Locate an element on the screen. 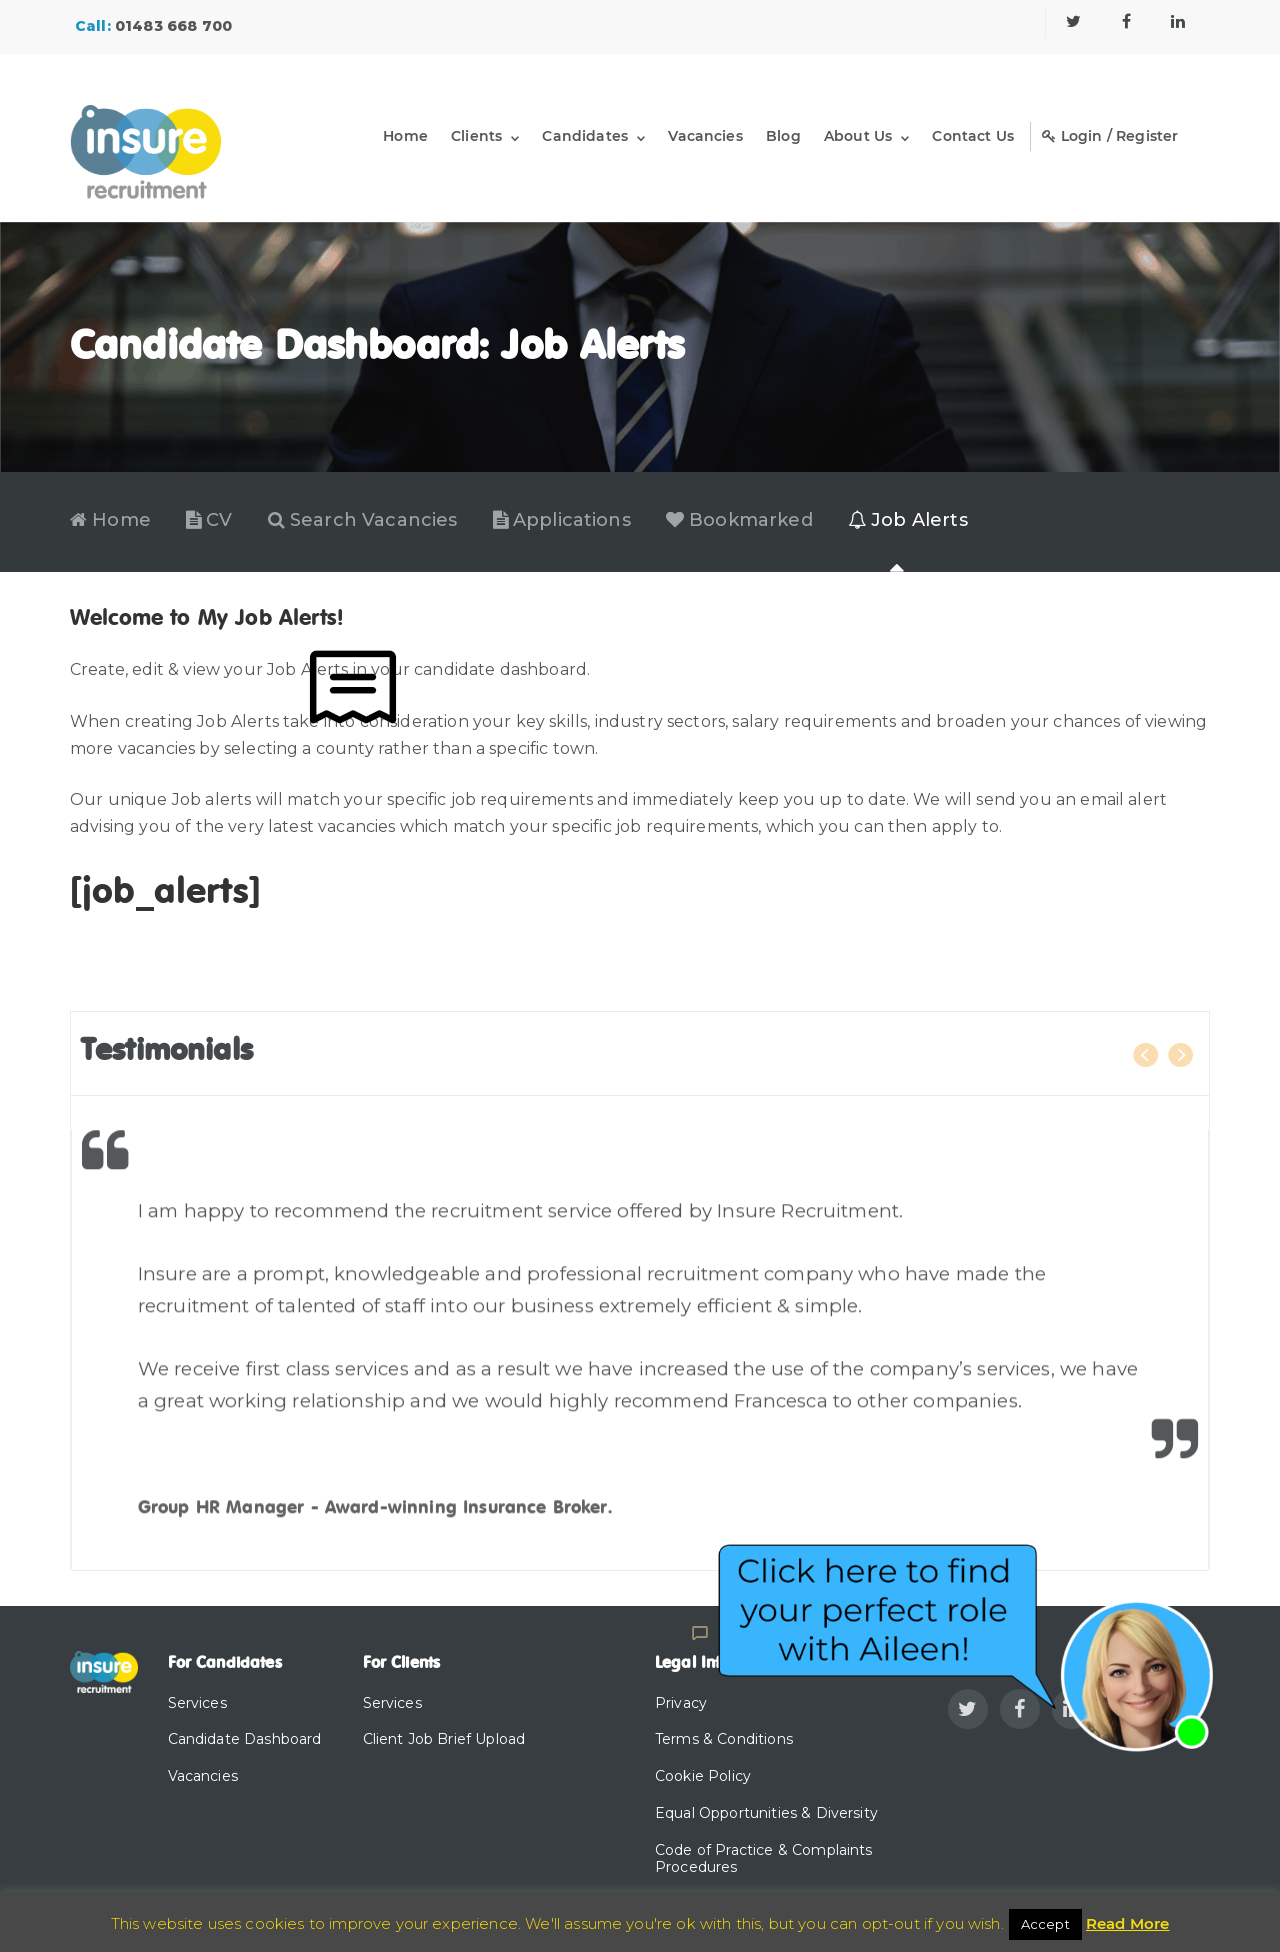 The image size is (1280, 1952). view purchase receipt or transaction history is located at coordinates (353, 687).